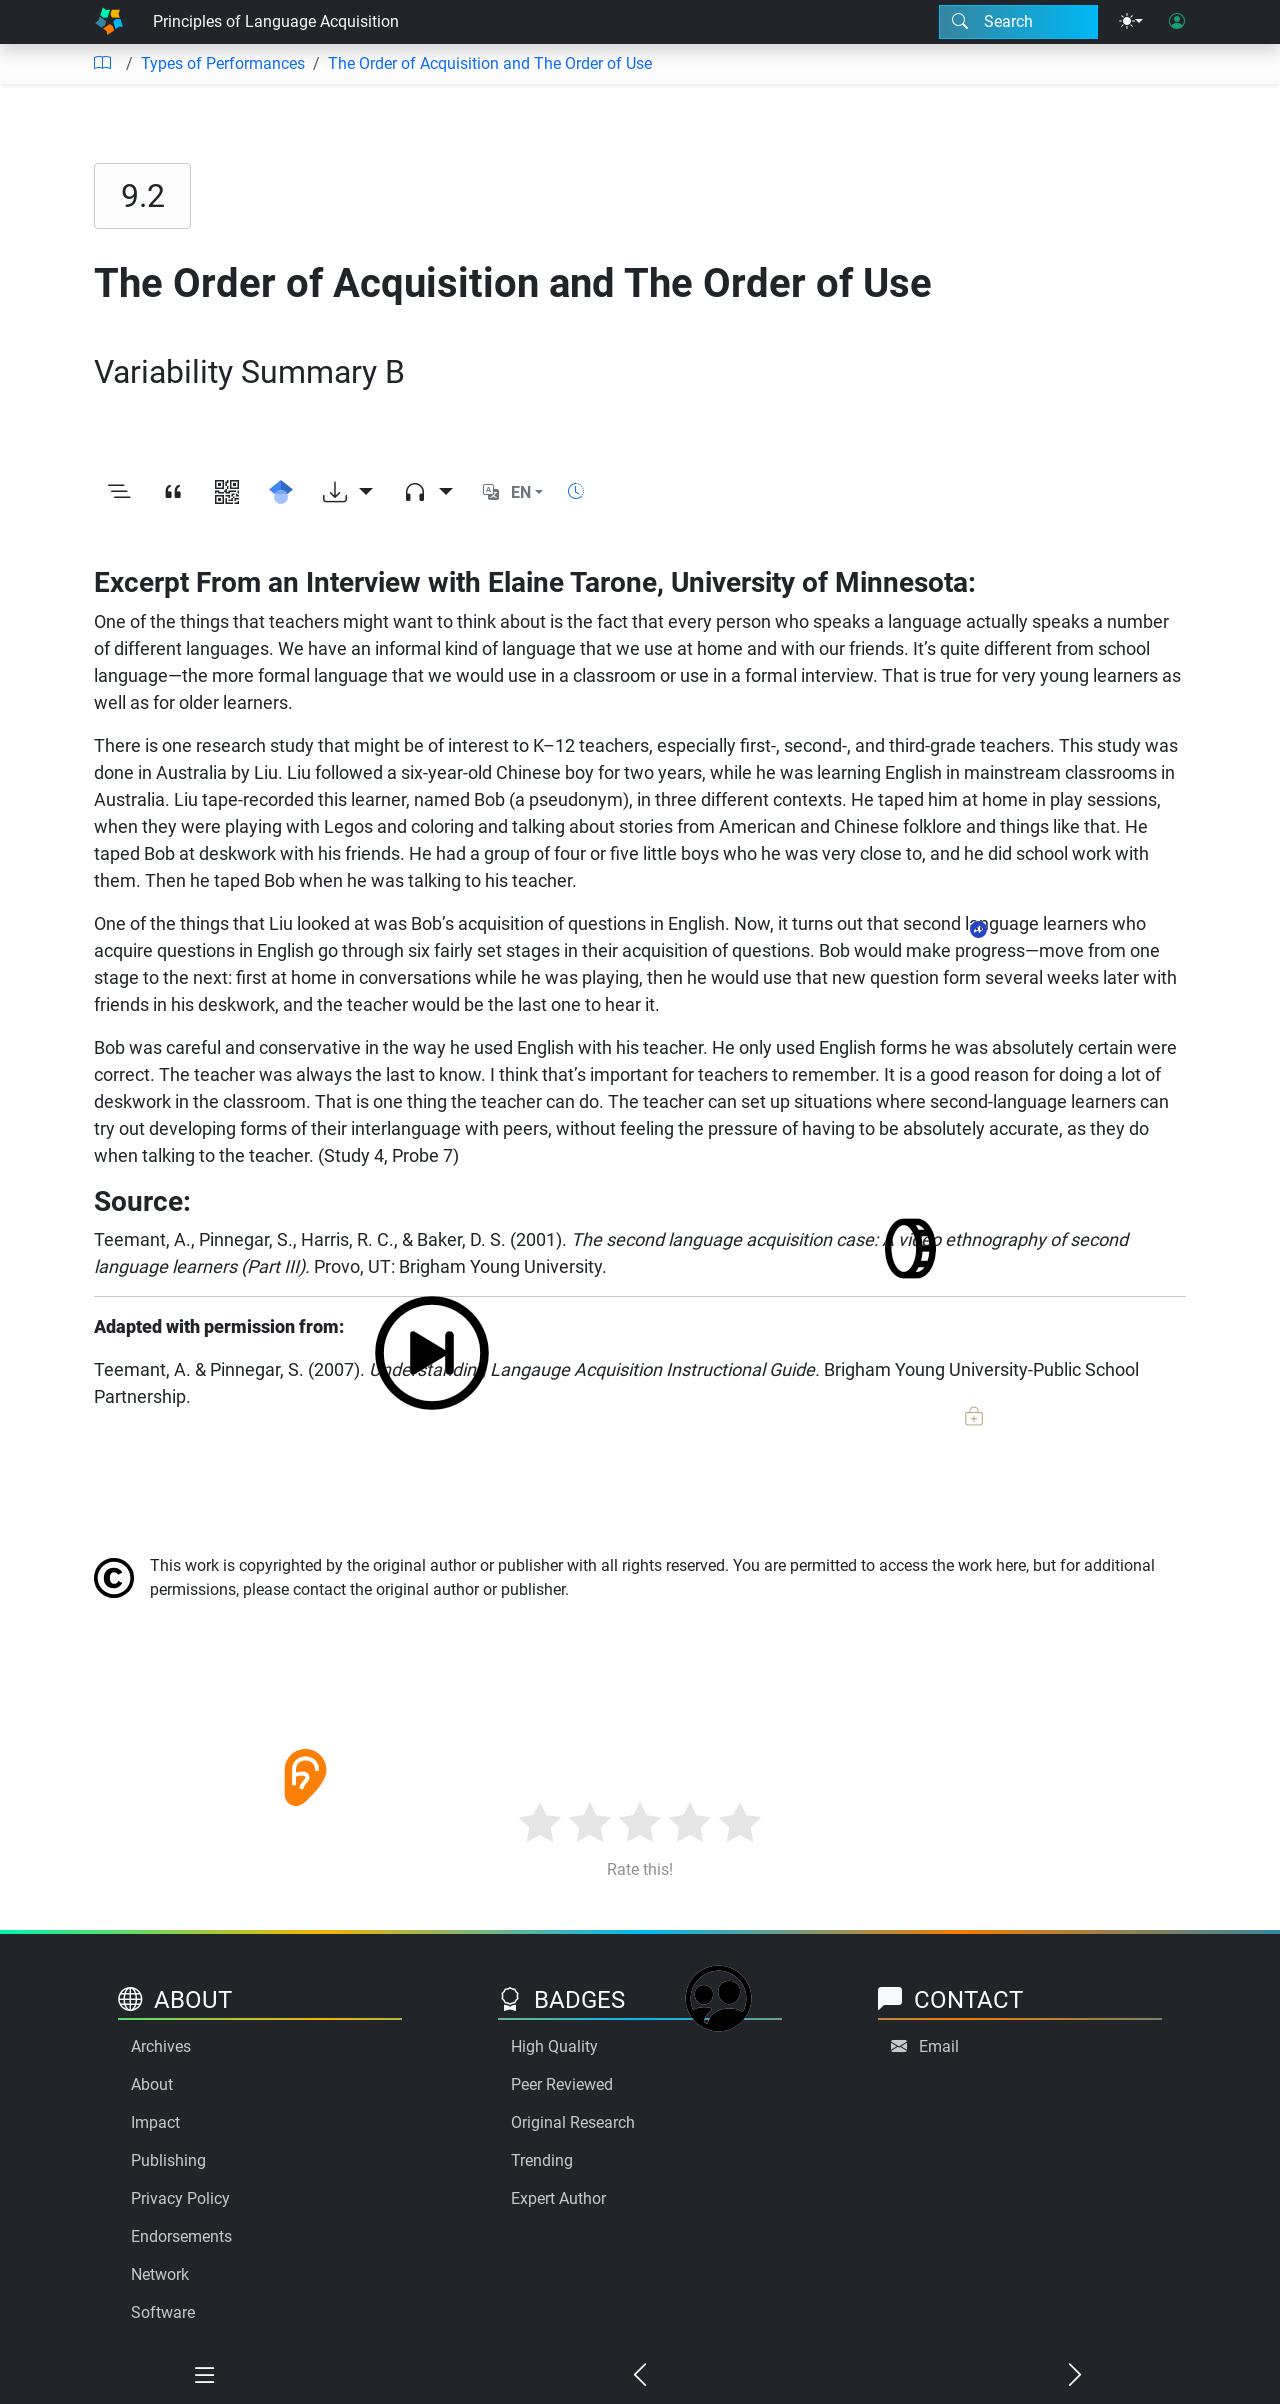  Describe the element at coordinates (432, 1353) in the screenshot. I see `skip to the next track` at that location.